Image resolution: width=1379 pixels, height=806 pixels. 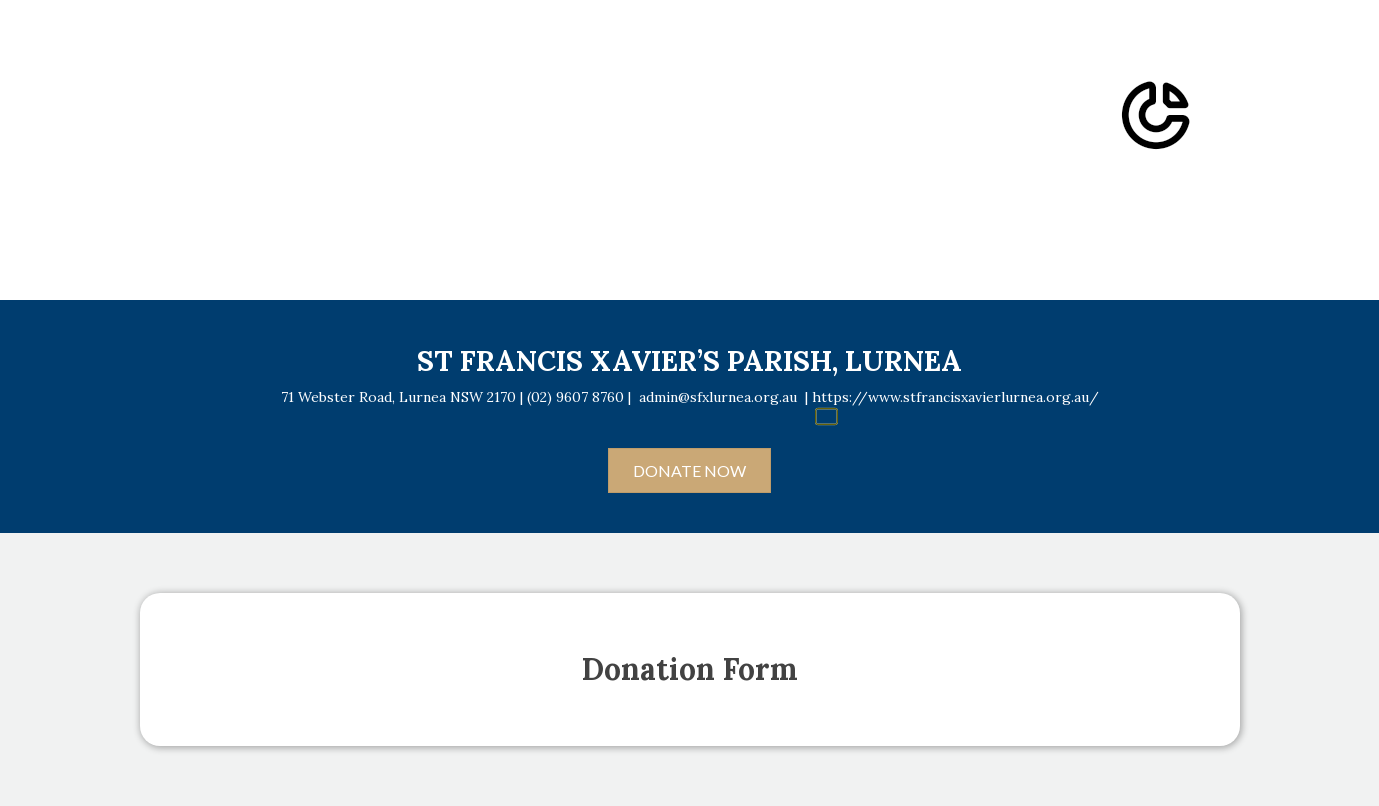 I want to click on switch to landscape tablet view, so click(x=826, y=416).